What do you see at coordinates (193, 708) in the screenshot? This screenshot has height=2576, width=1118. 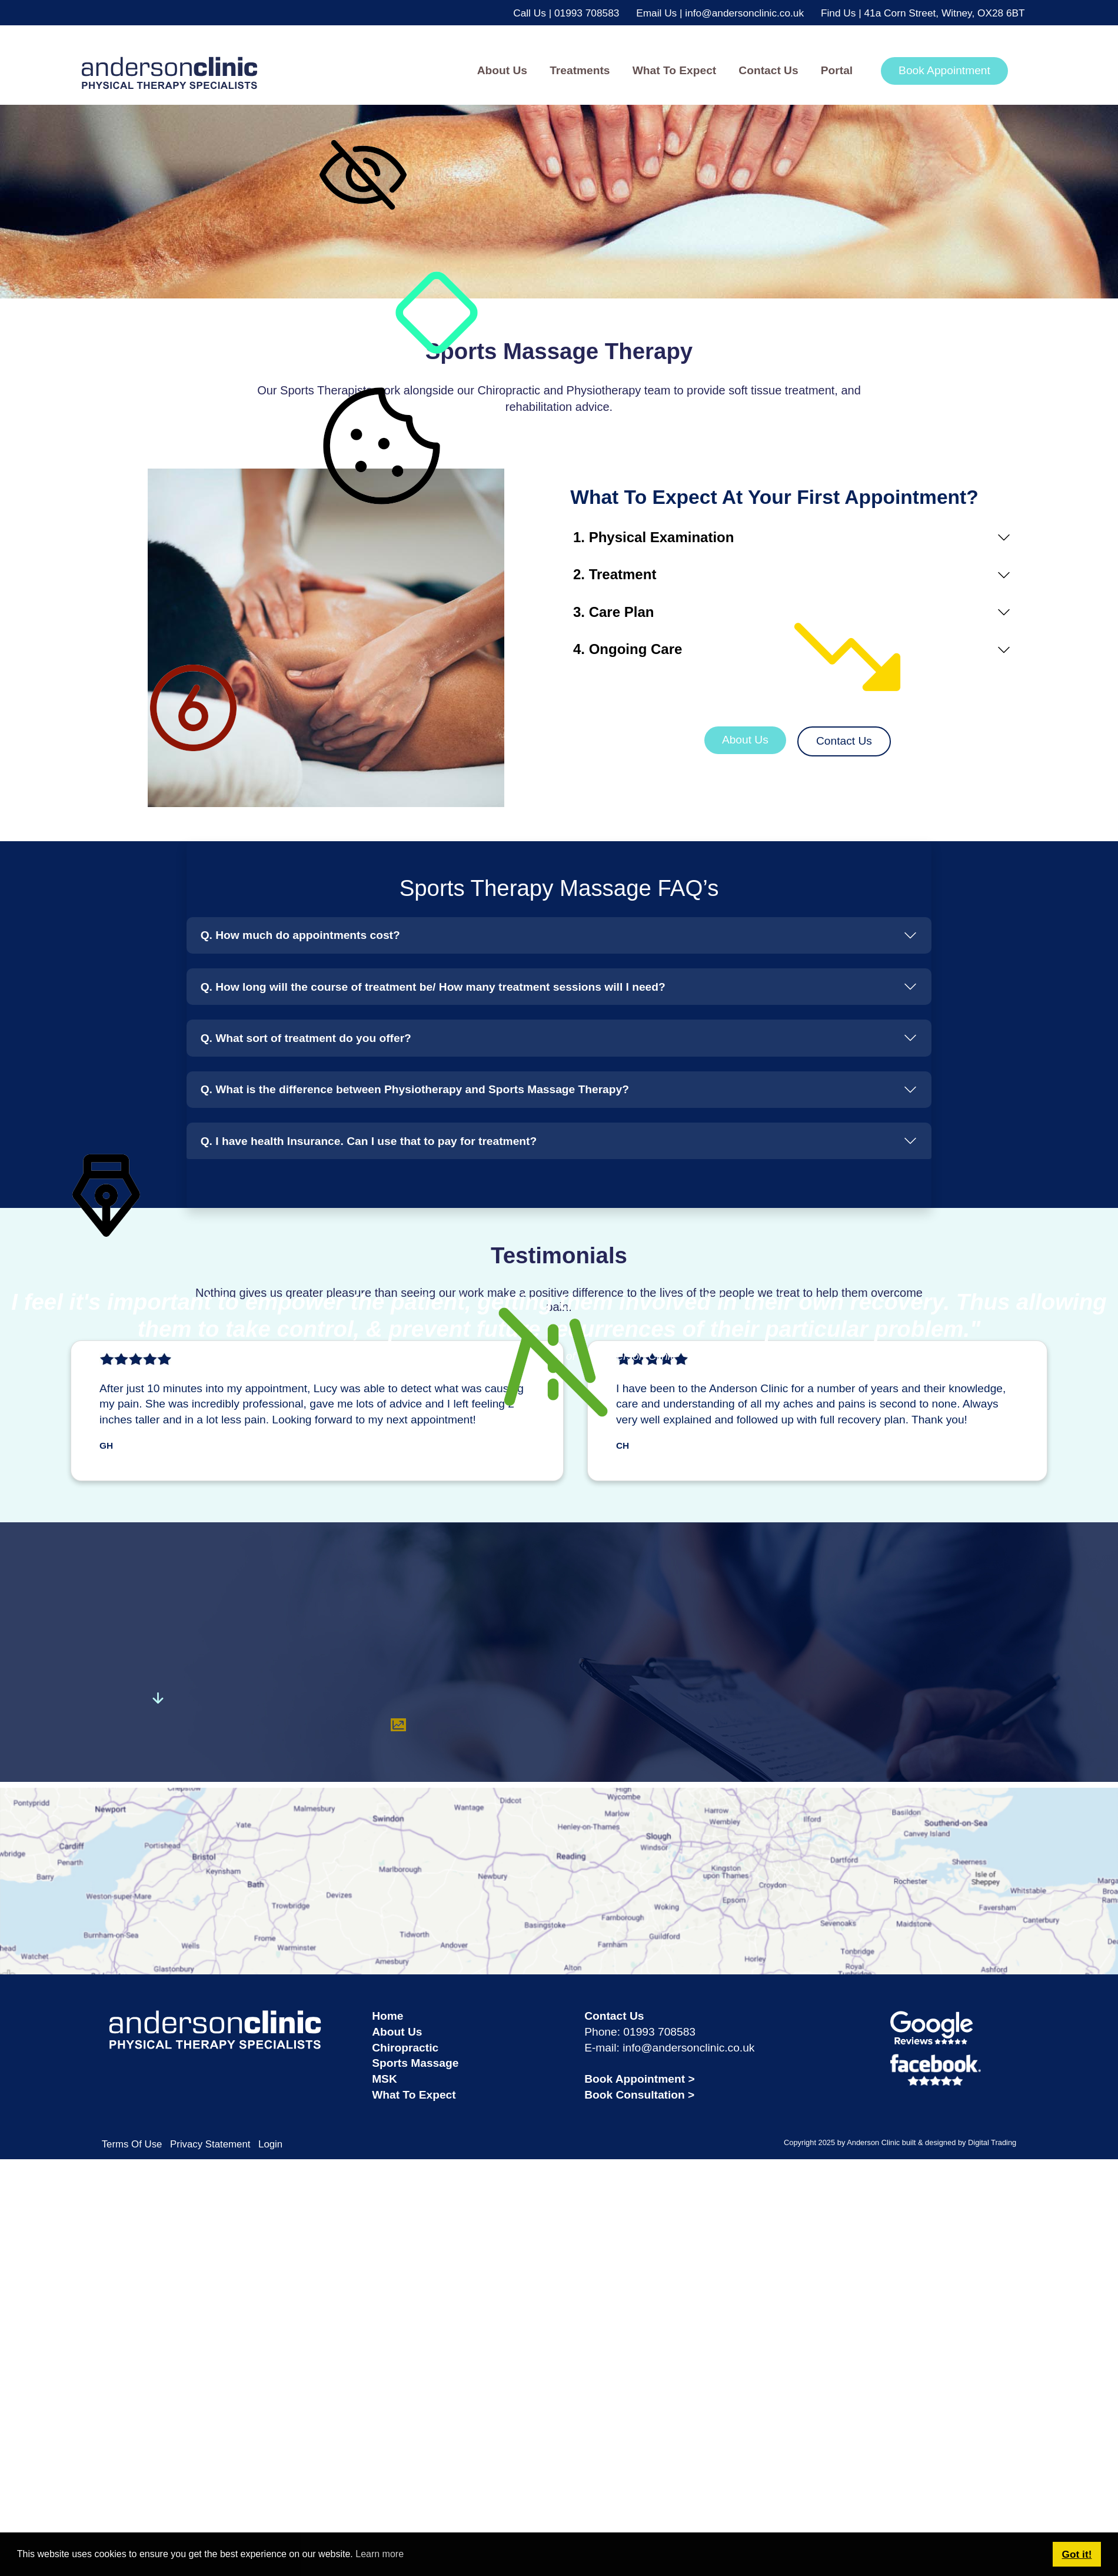 I see `indicates step six in a multi-step process` at bounding box center [193, 708].